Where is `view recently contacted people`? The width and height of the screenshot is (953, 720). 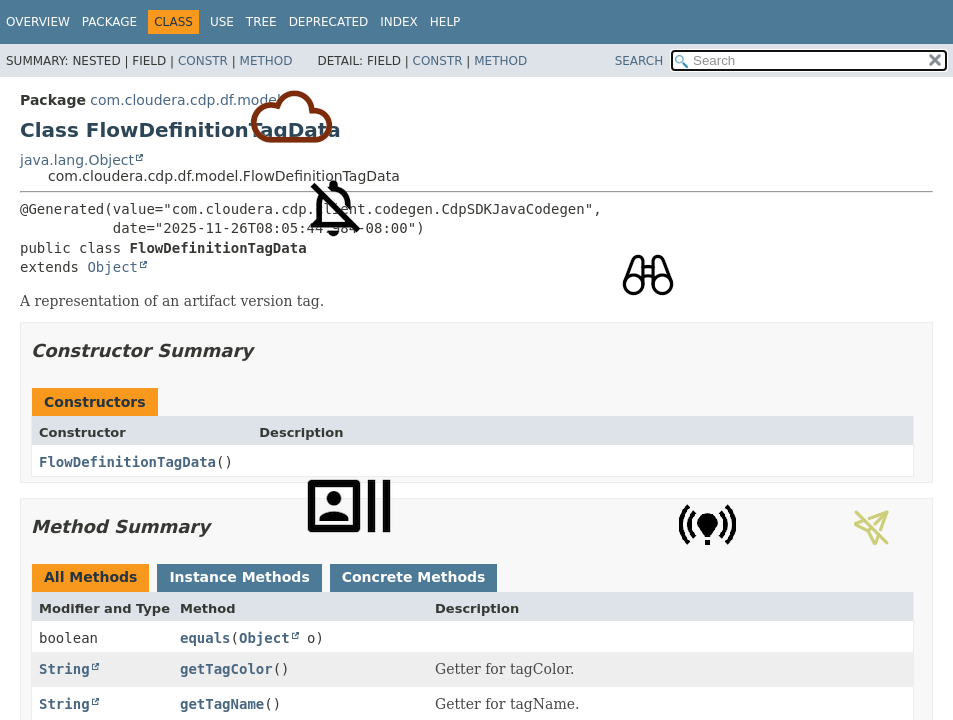
view recently contacted people is located at coordinates (349, 506).